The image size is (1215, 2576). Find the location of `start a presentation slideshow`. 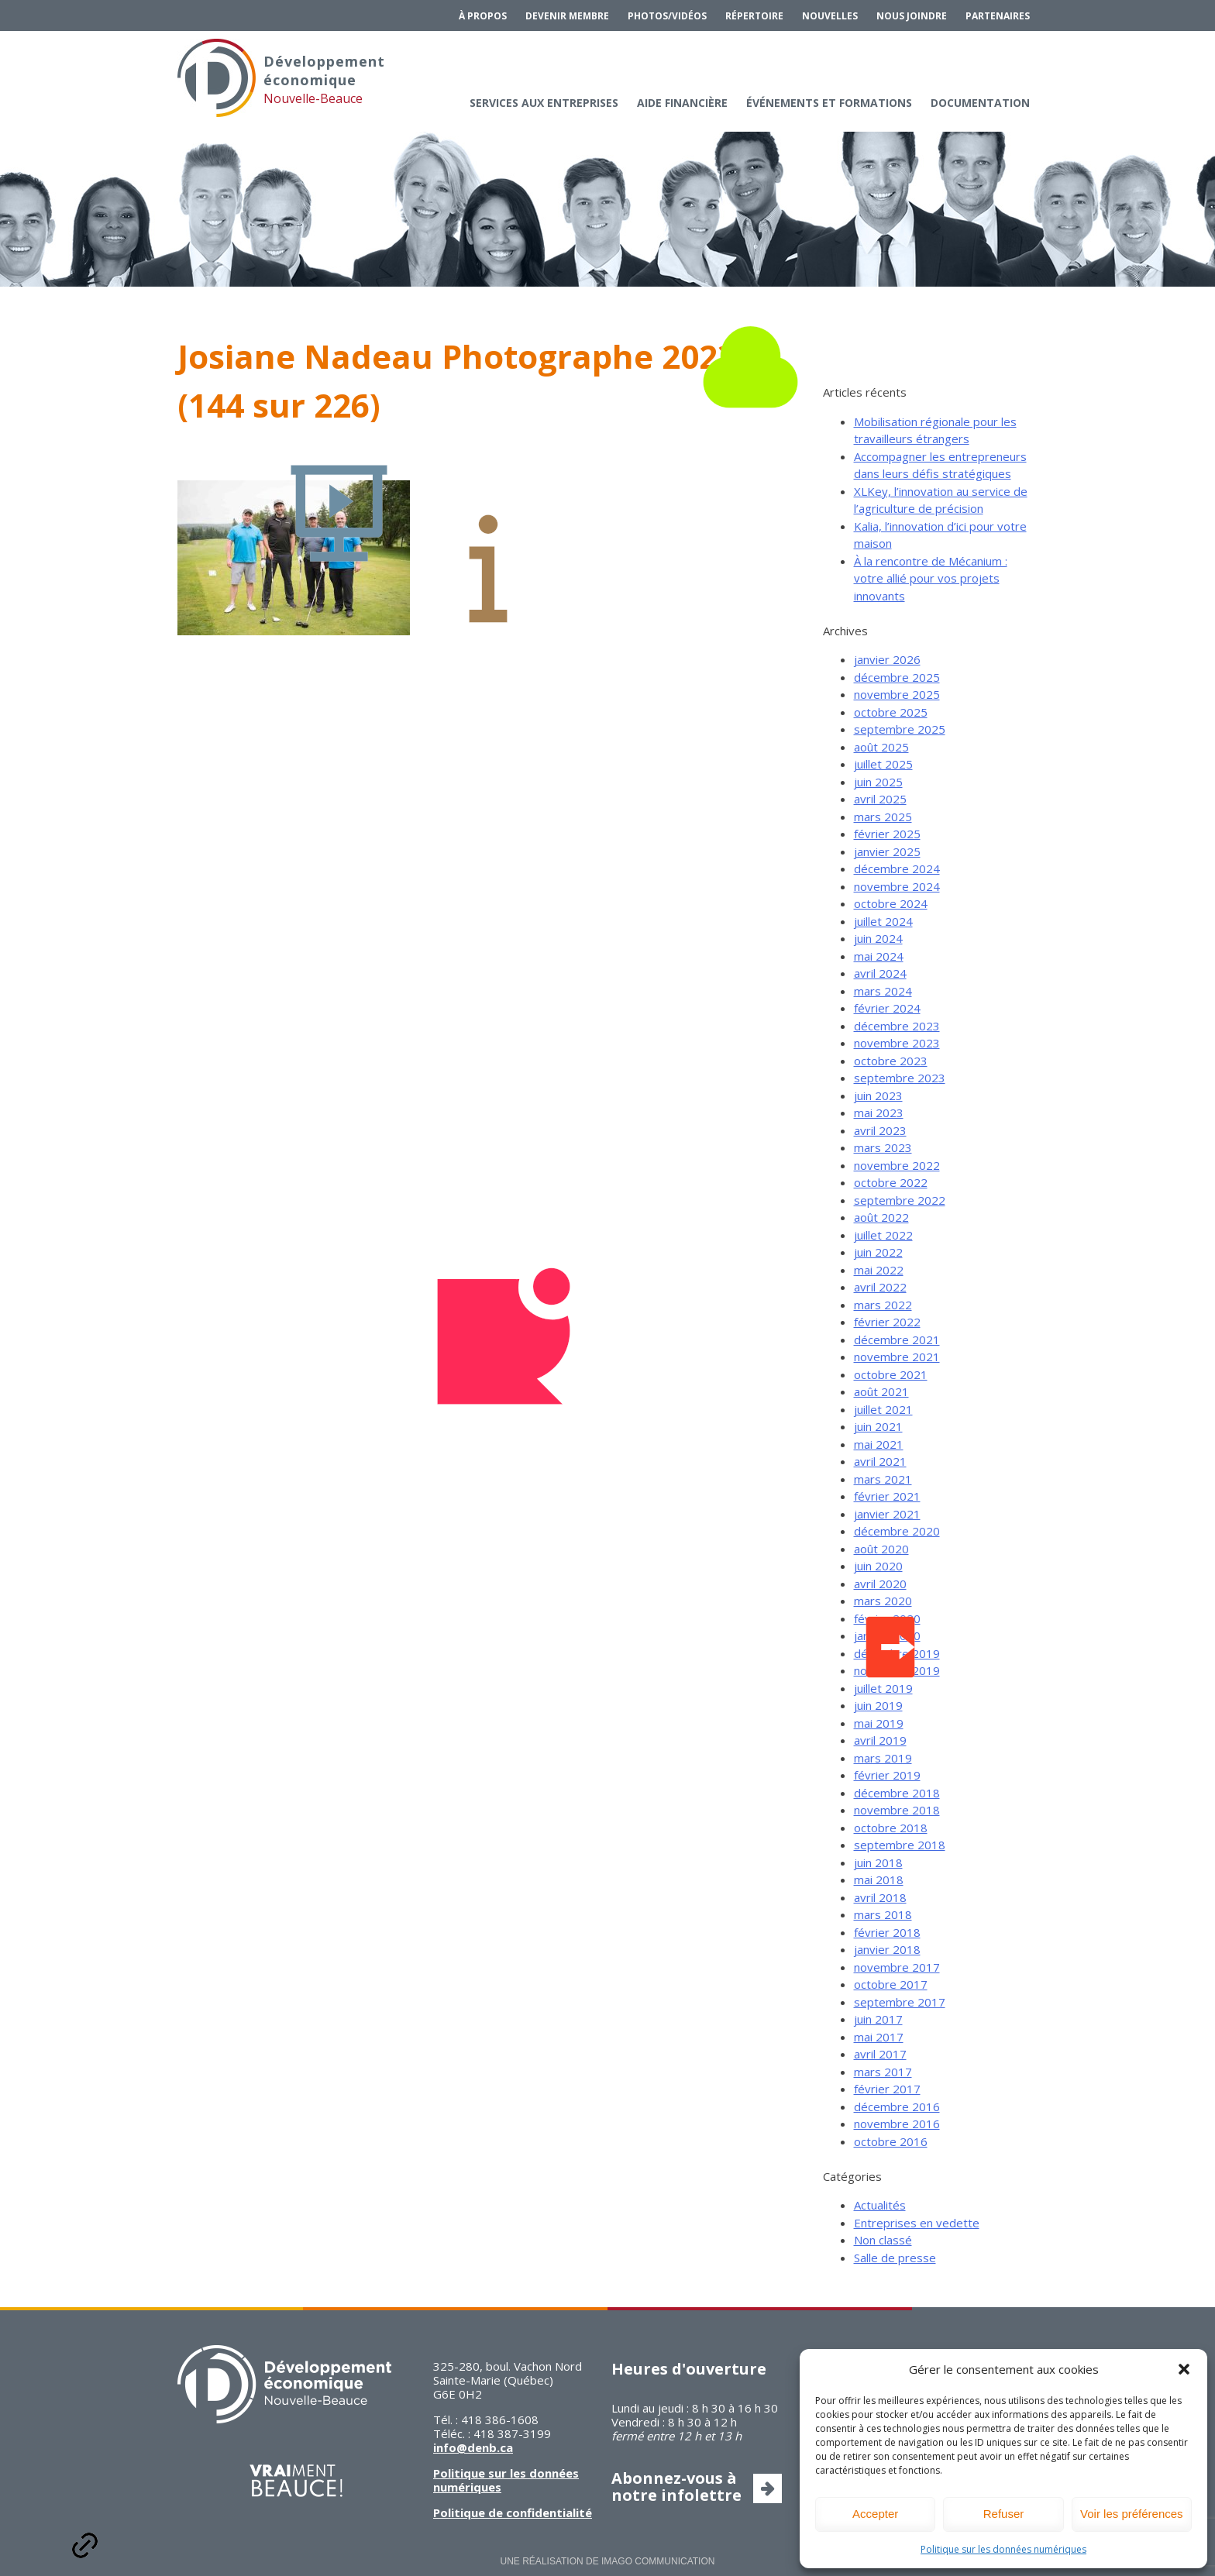

start a presentation slideshow is located at coordinates (339, 513).